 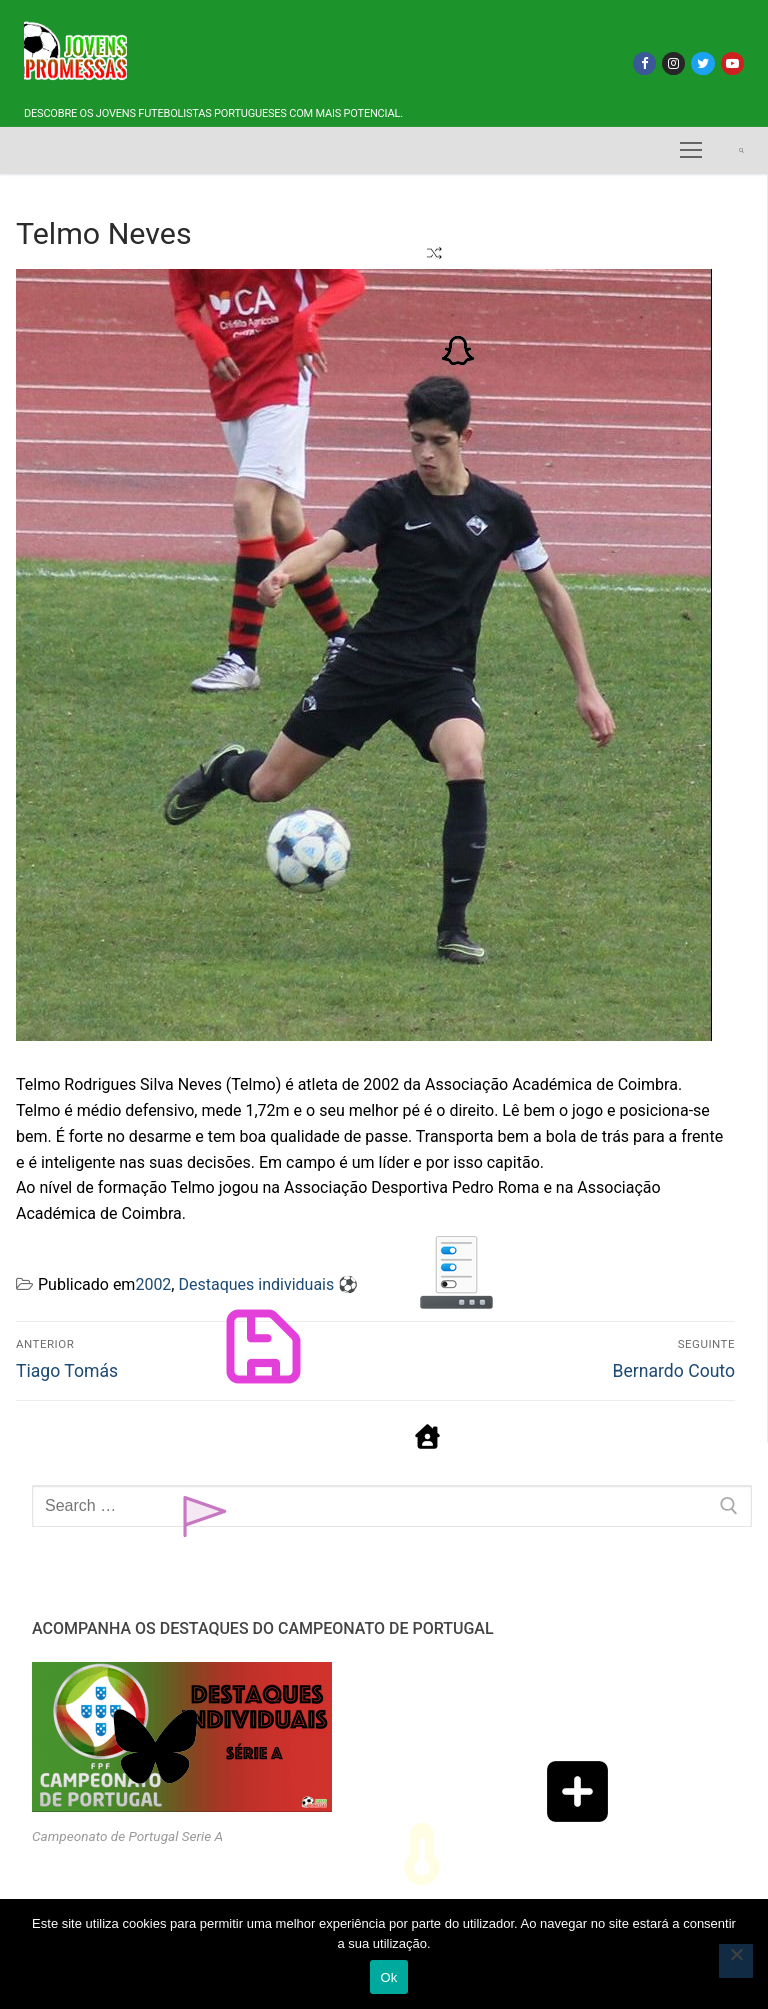 I want to click on add a new item, so click(x=577, y=1791).